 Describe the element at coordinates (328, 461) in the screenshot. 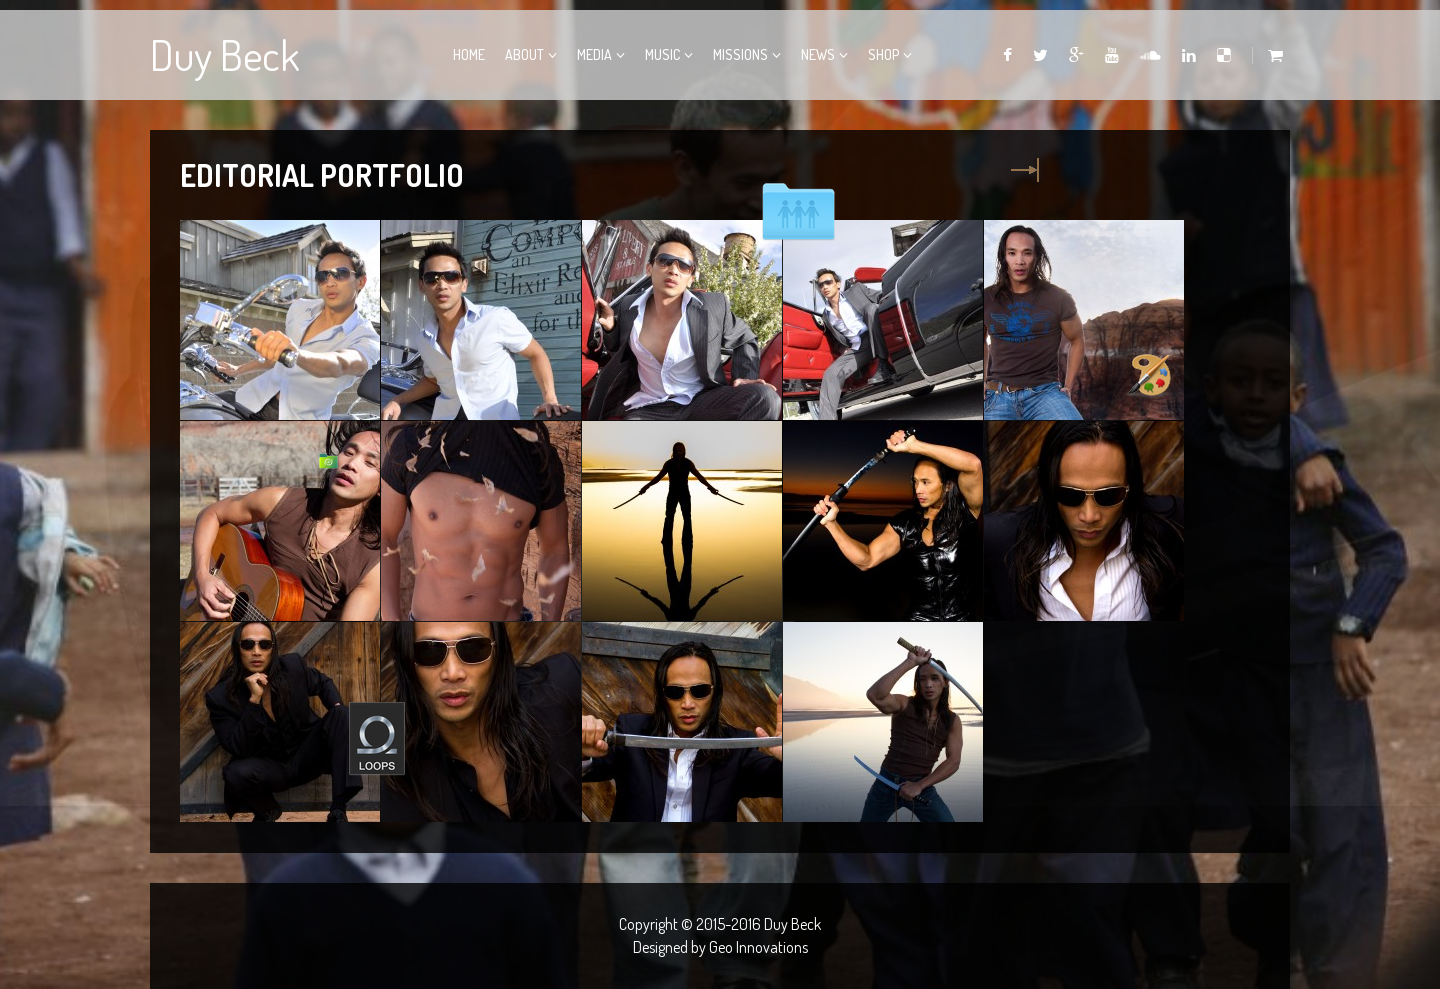

I see `open GameJolt files folder` at that location.